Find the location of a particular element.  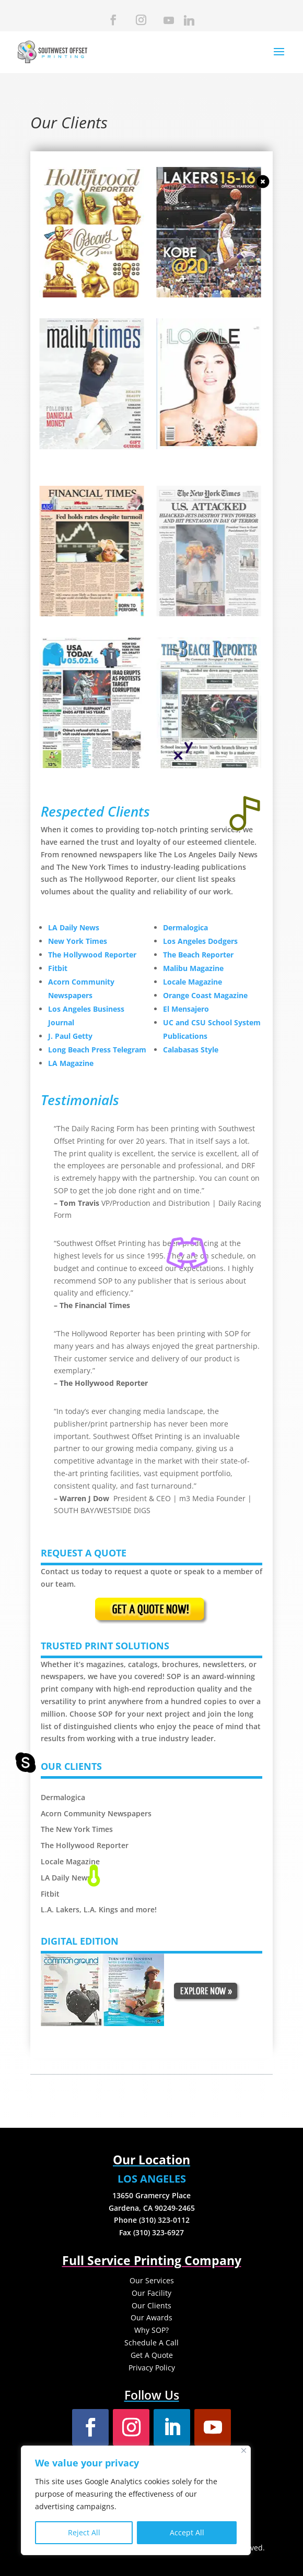

open skype is located at coordinates (26, 1763).